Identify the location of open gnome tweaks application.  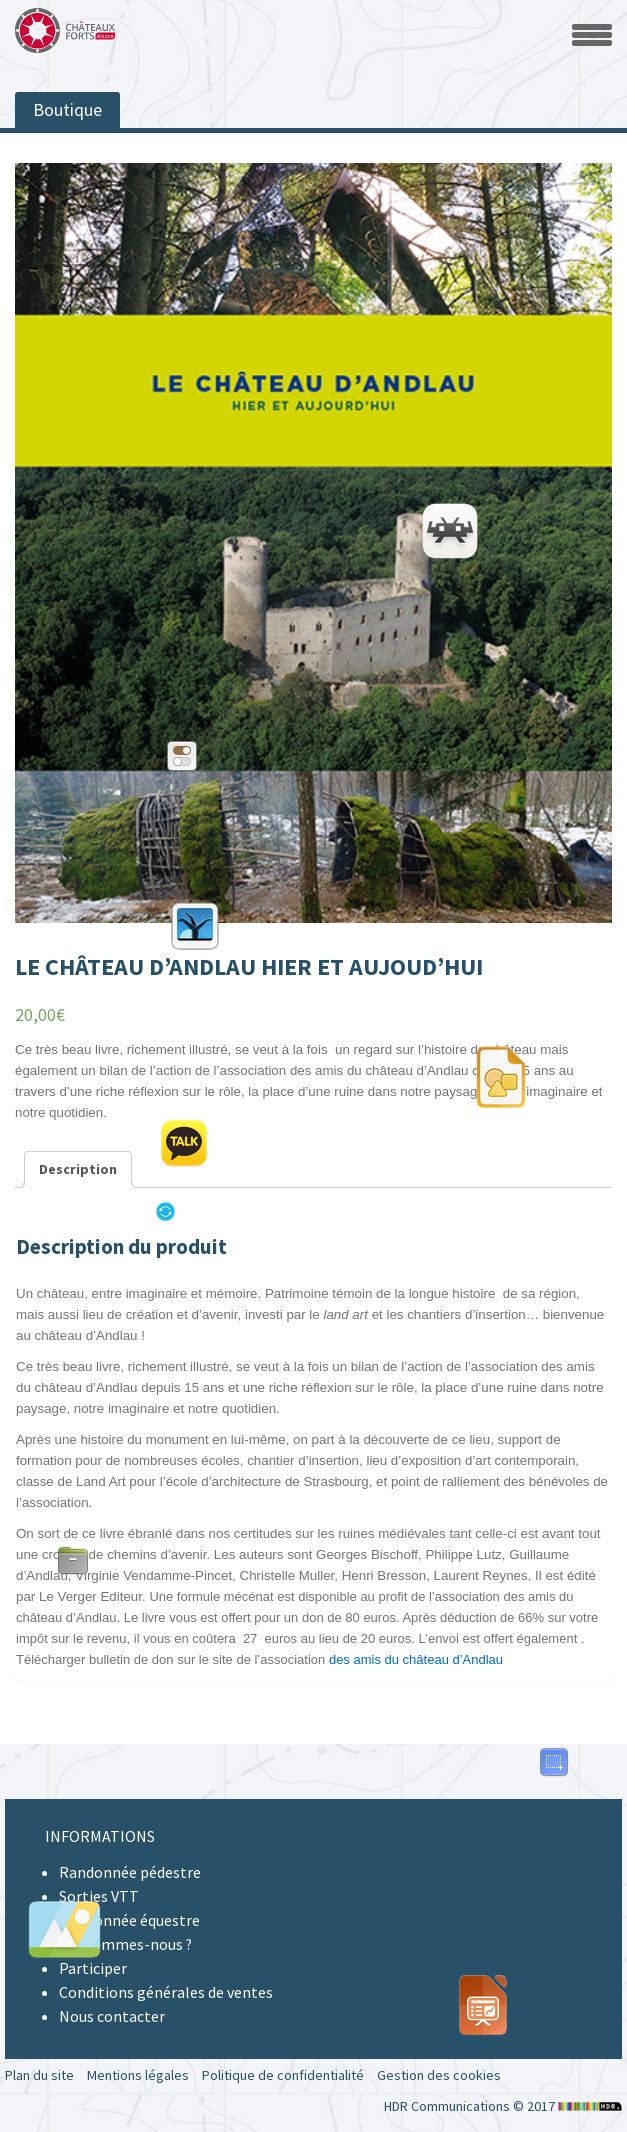
(182, 756).